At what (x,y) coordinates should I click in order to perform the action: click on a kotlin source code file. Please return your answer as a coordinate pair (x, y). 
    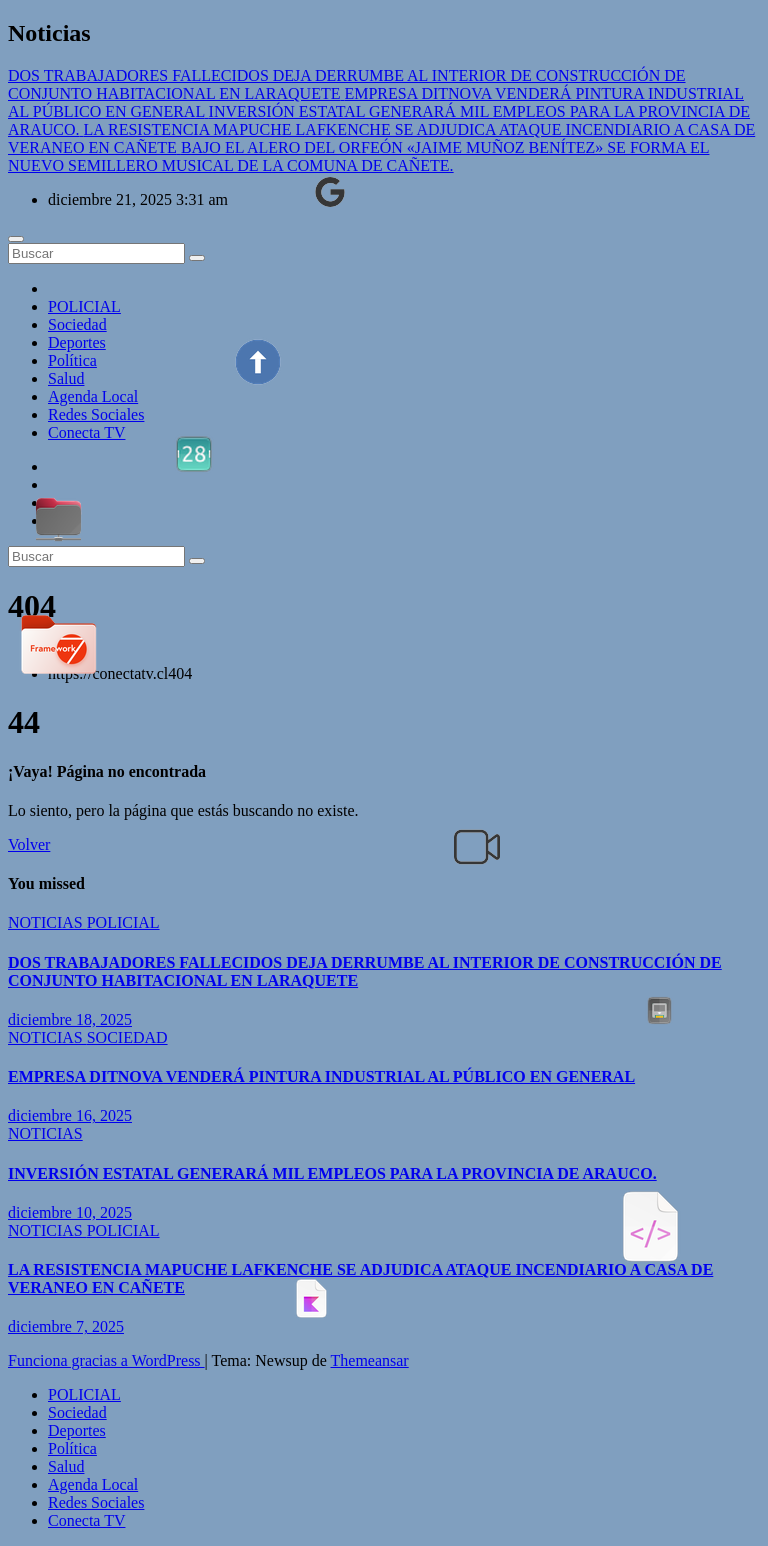
    Looking at the image, I should click on (311, 1298).